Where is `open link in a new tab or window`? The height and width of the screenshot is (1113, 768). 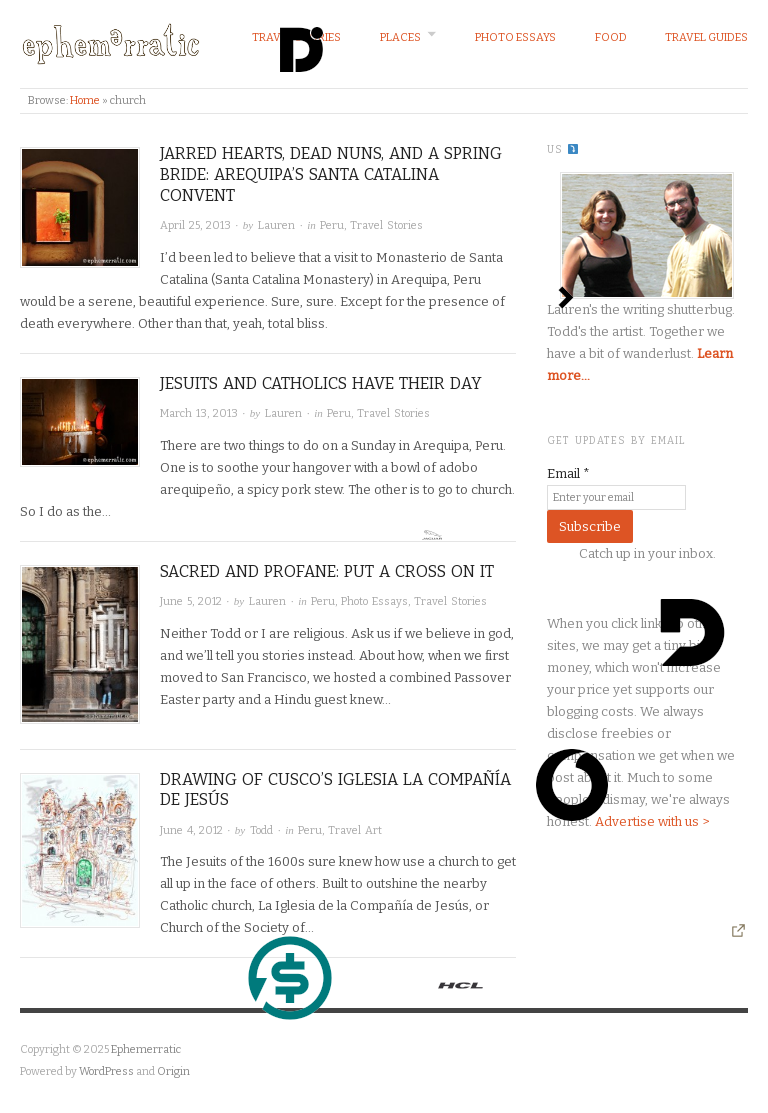
open link in a new tab or window is located at coordinates (738, 930).